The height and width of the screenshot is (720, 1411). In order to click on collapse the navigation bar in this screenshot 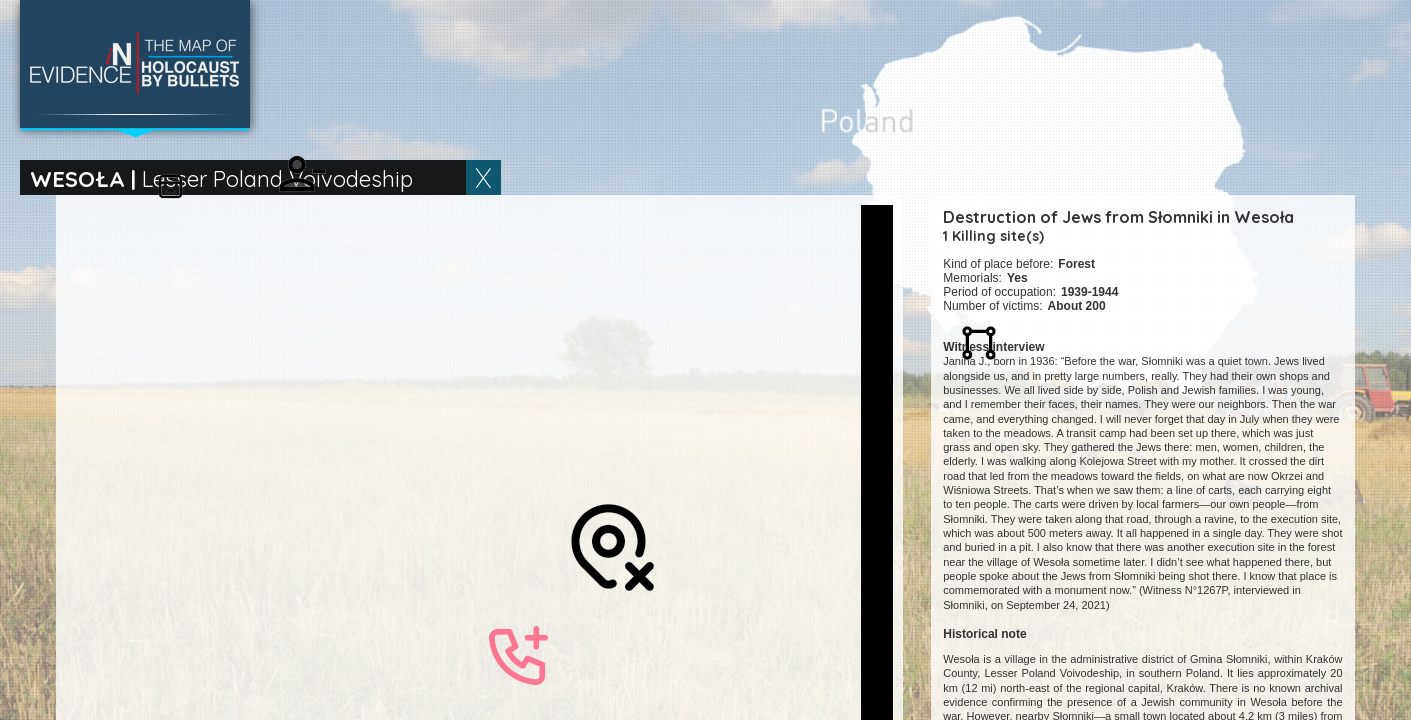, I will do `click(170, 186)`.